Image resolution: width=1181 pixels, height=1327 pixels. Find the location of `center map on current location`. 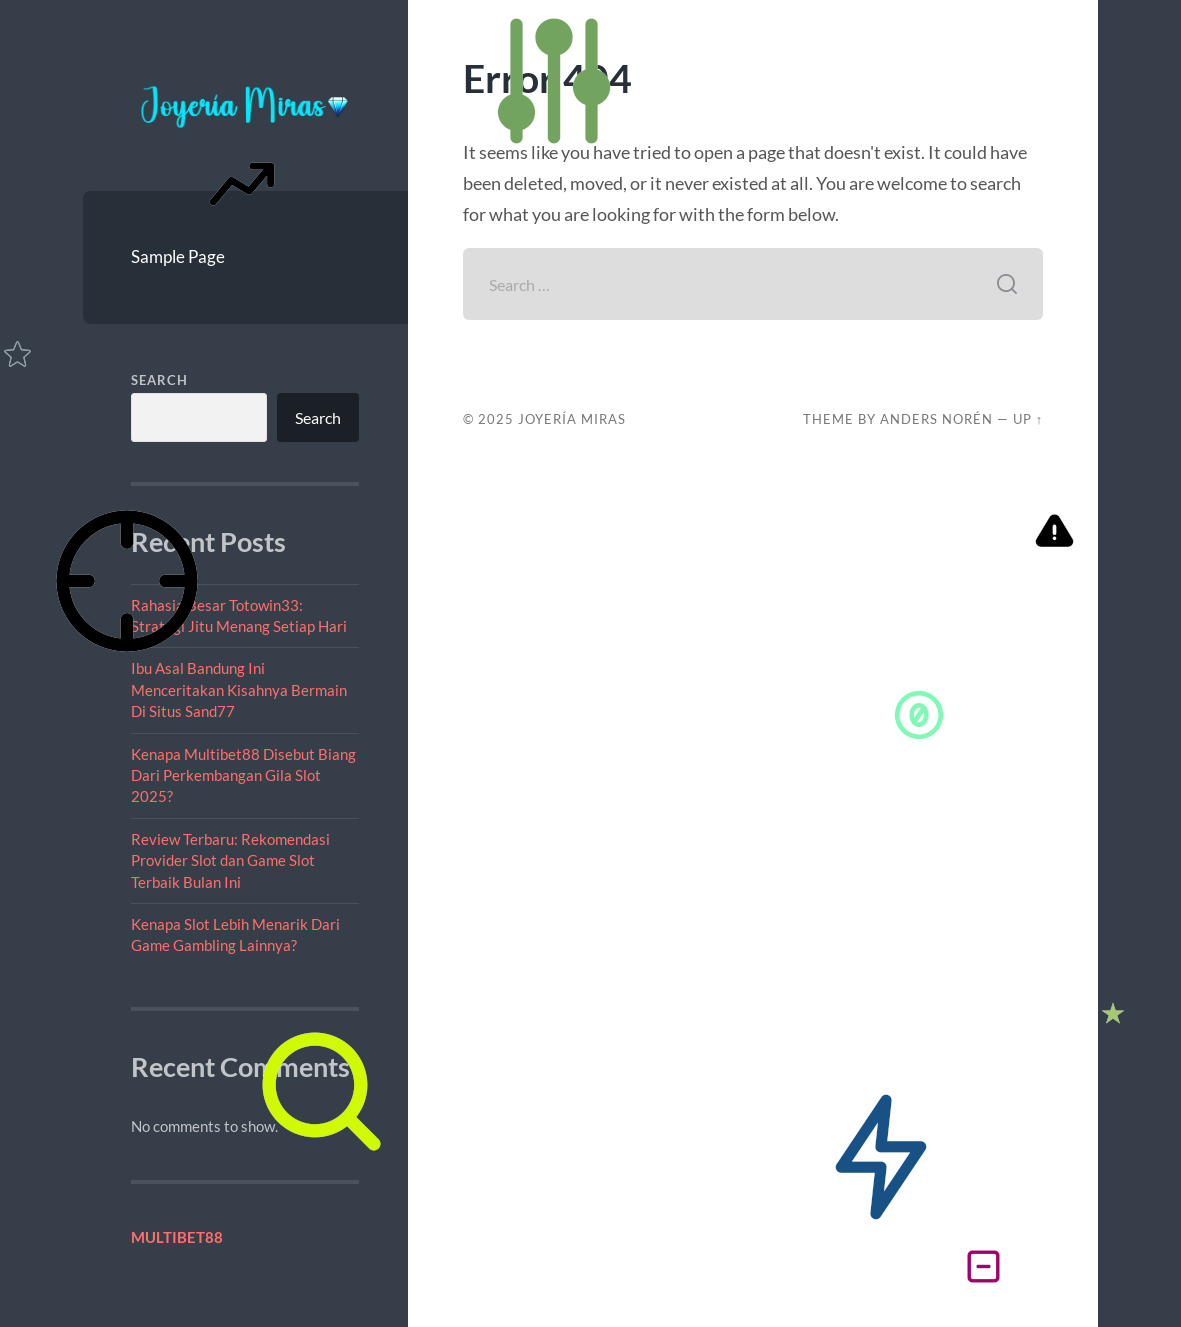

center map on current location is located at coordinates (127, 581).